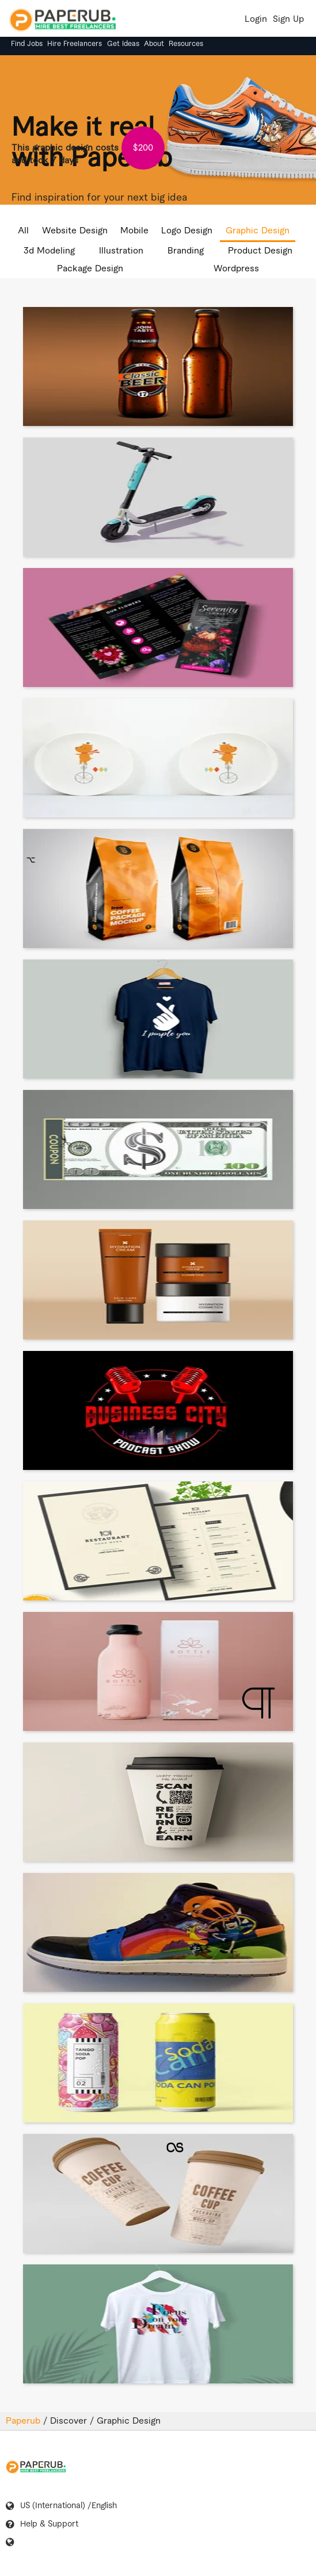  I want to click on toggle paragraph formatting, so click(259, 1703).